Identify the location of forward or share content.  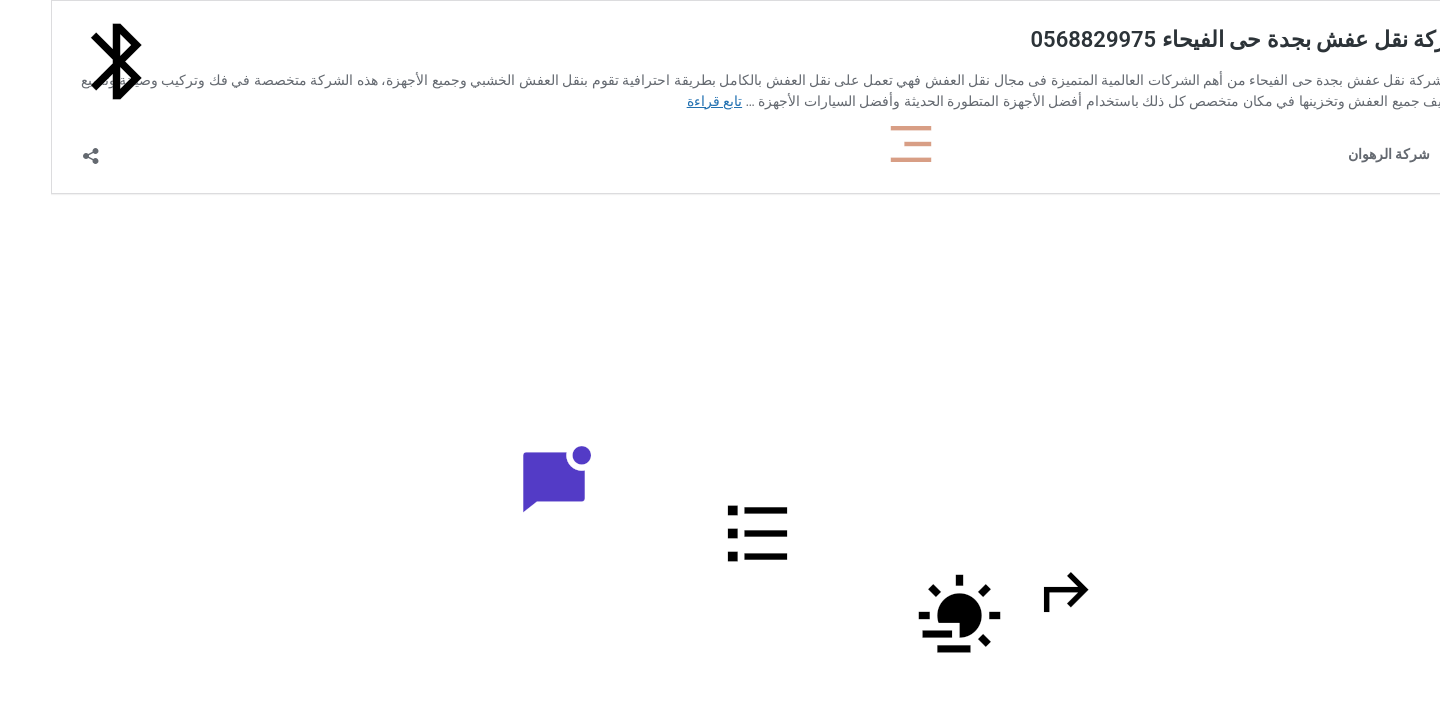
(1063, 592).